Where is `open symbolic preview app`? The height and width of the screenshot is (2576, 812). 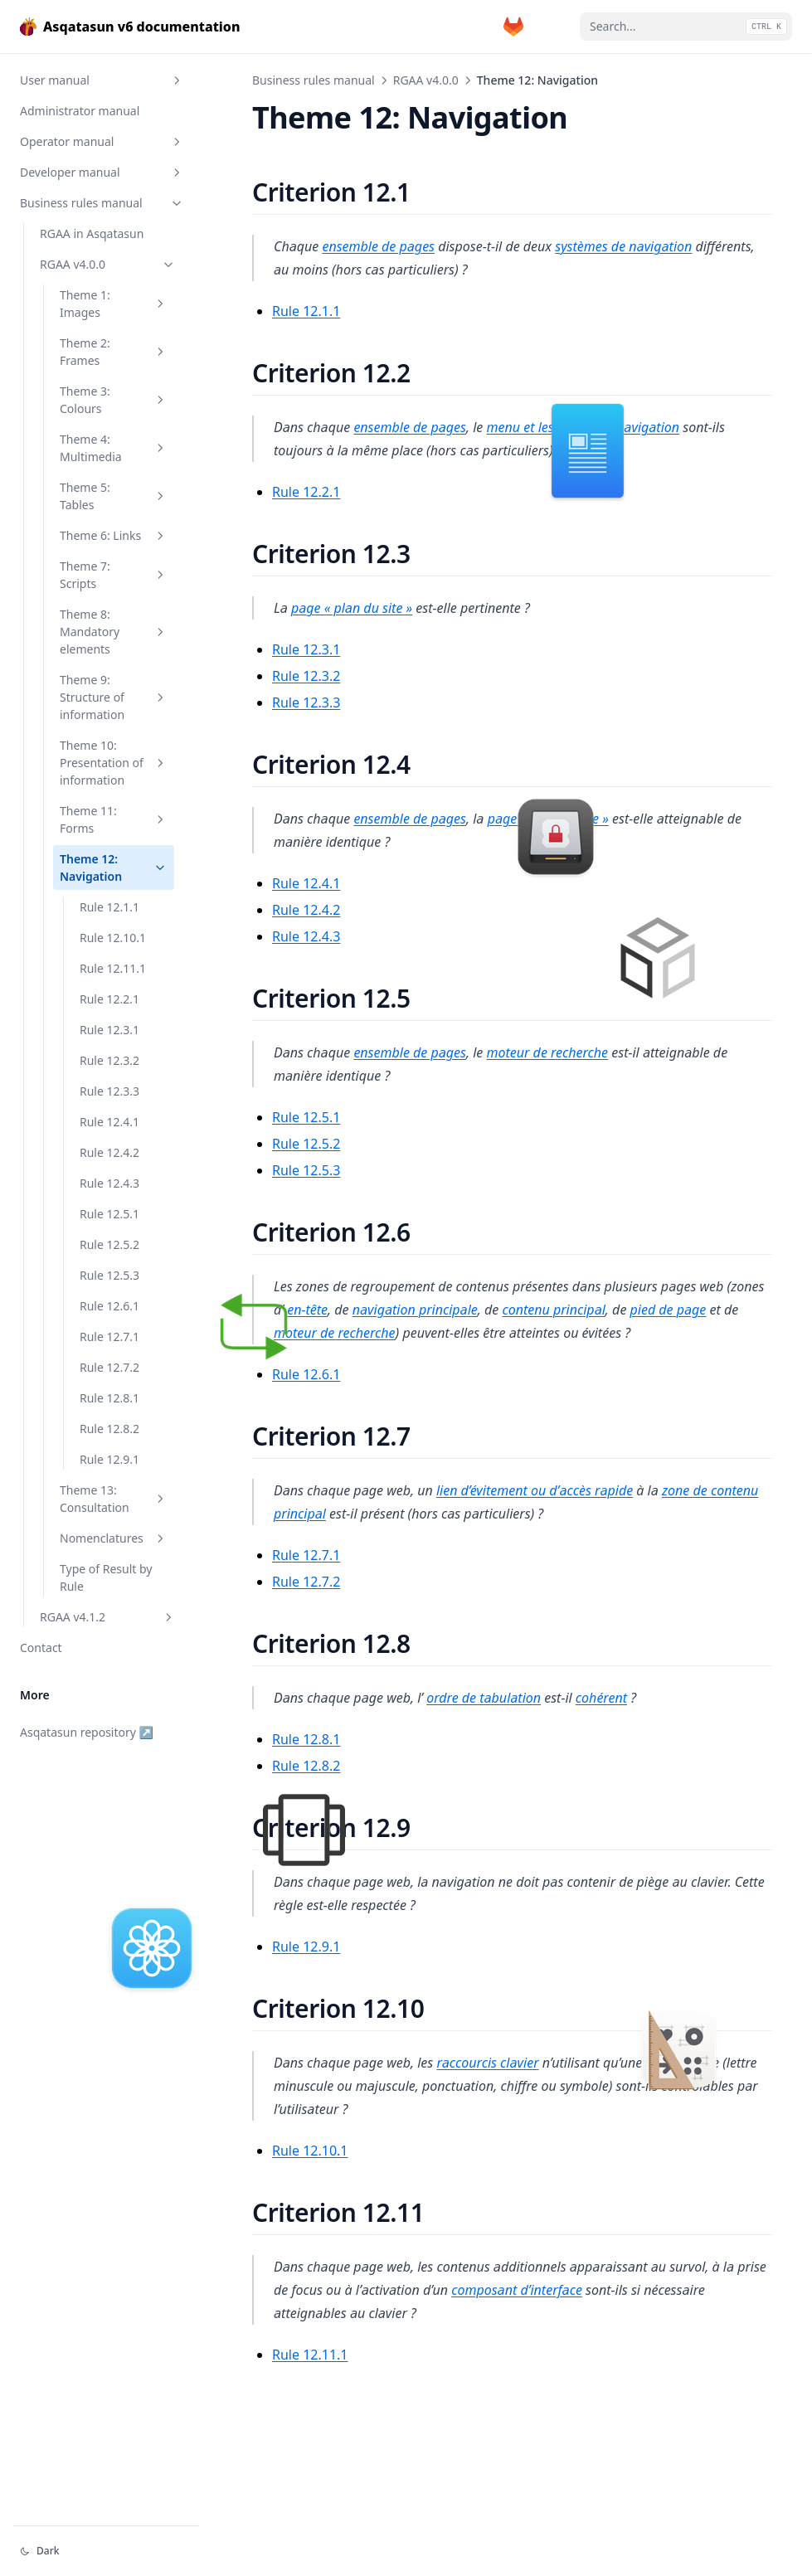
open symbolic preview app is located at coordinates (678, 2049).